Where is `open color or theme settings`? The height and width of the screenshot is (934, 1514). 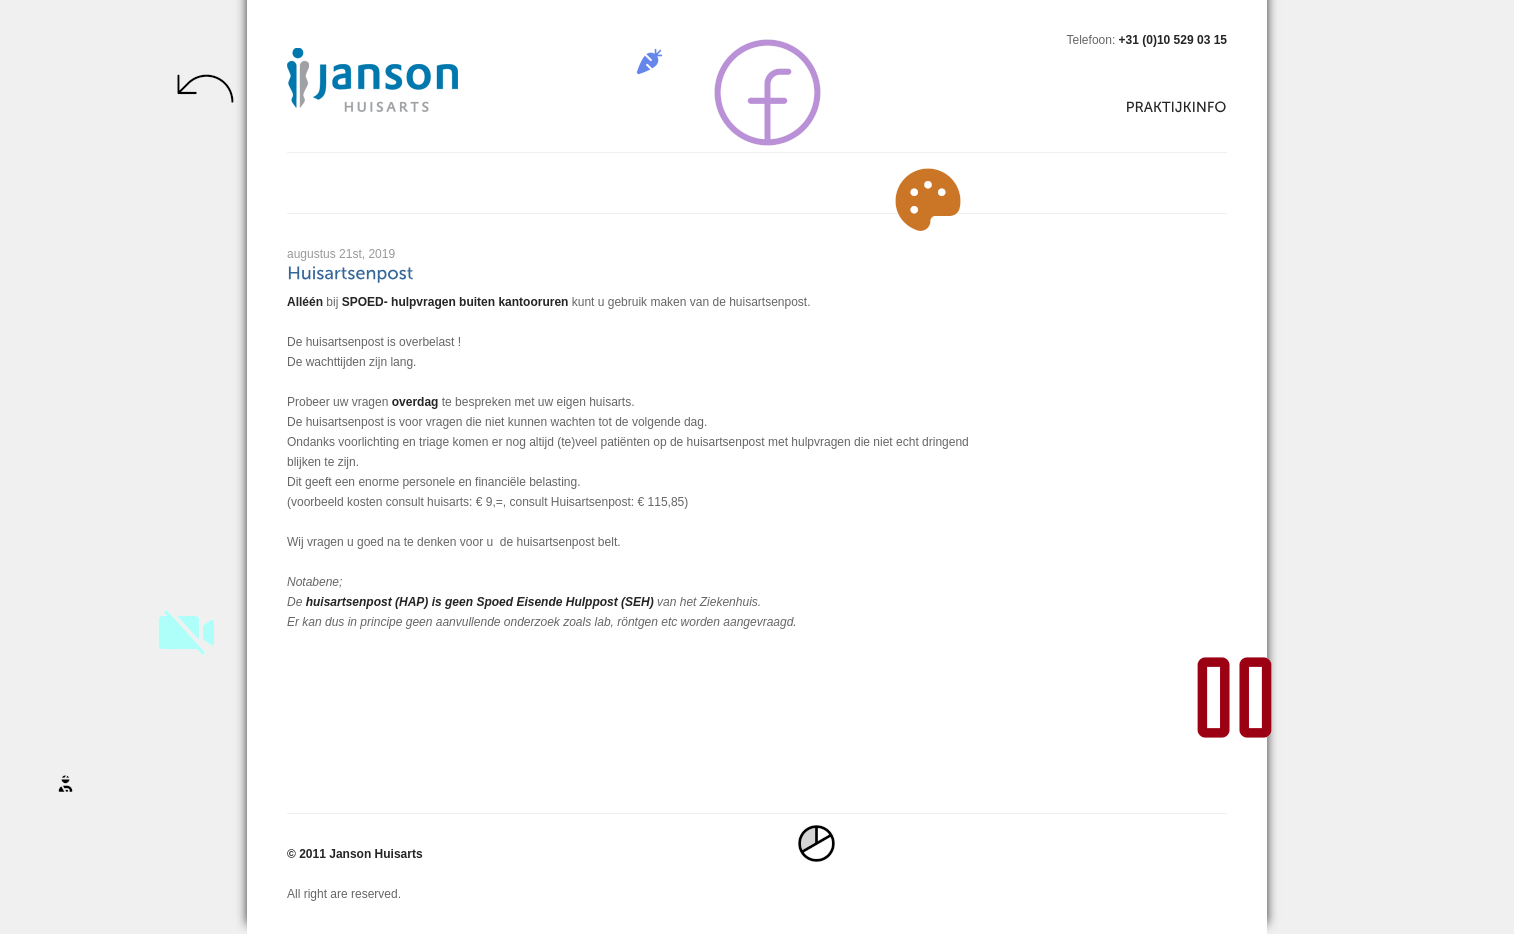
open color or theme settings is located at coordinates (928, 201).